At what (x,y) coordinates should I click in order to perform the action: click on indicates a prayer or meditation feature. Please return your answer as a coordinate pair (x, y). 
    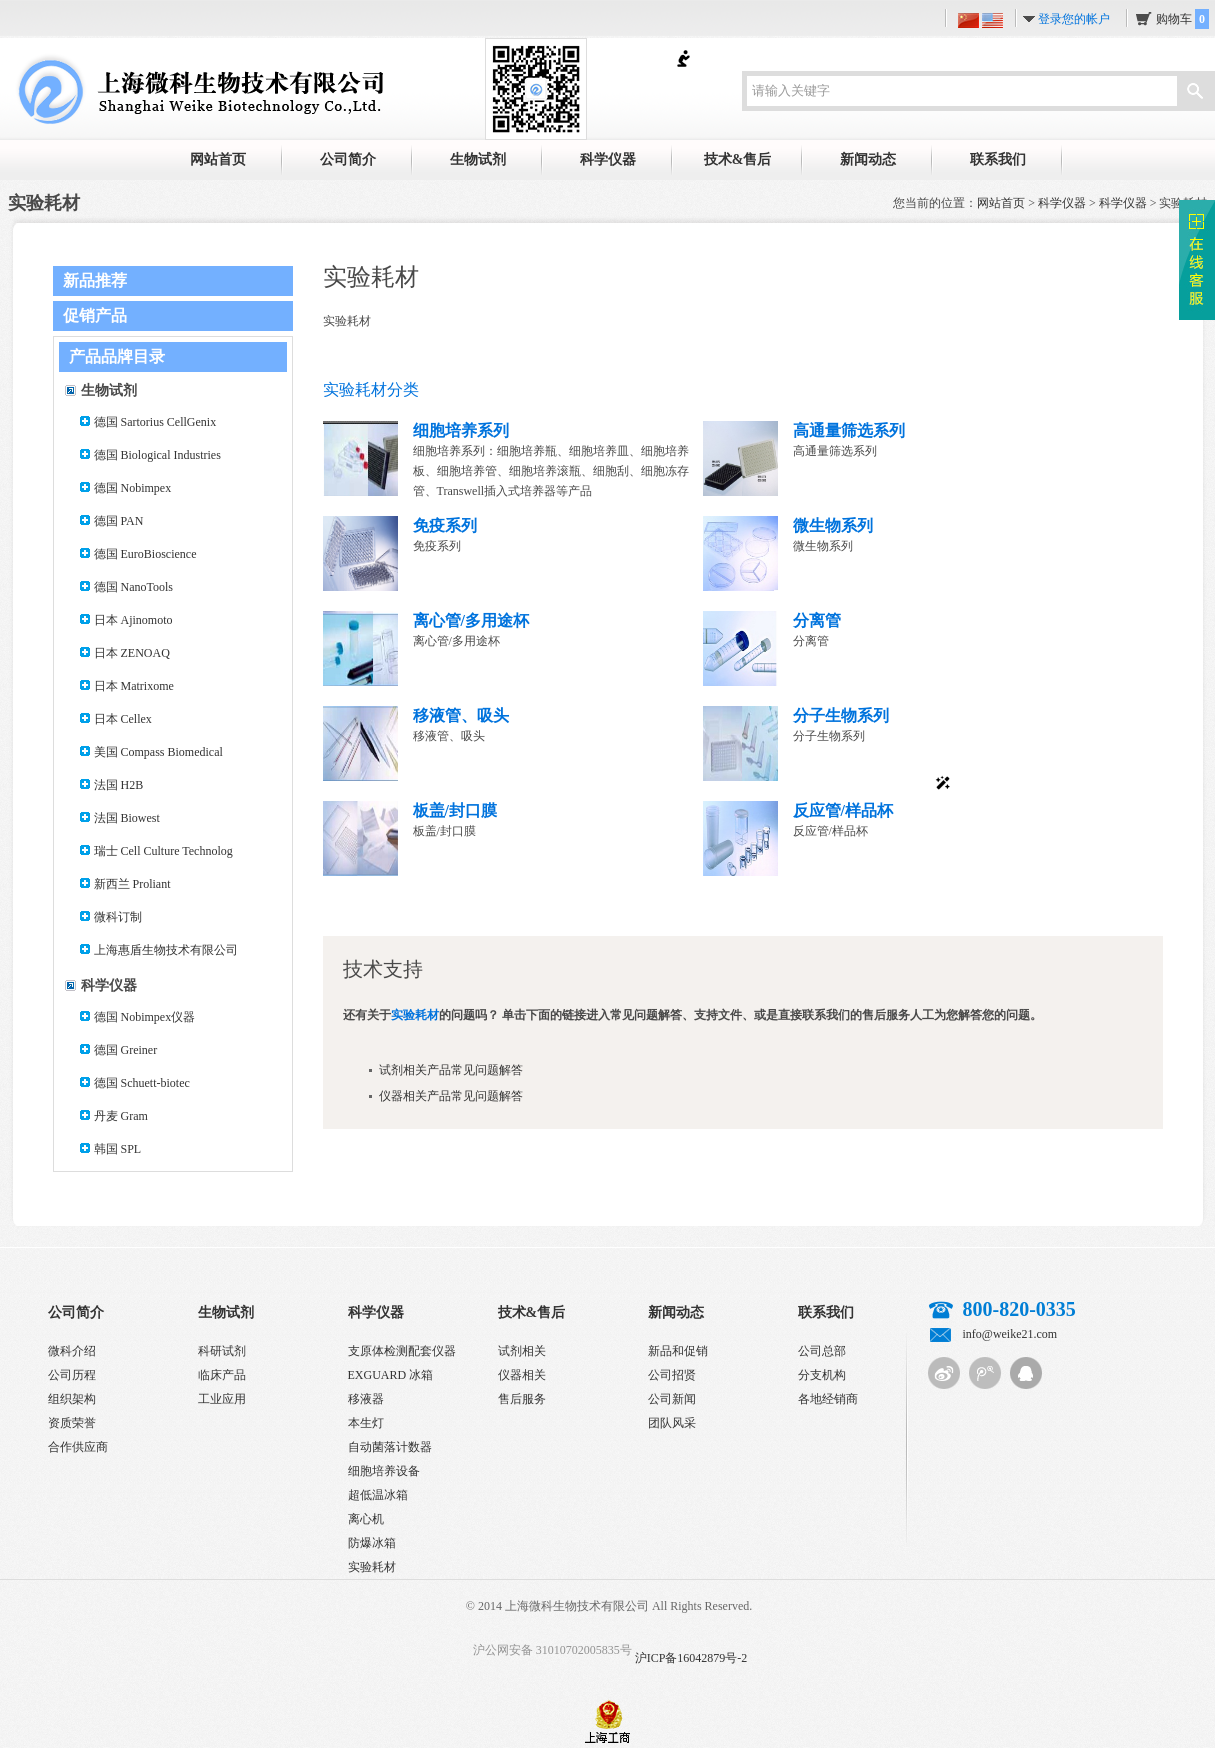
    Looking at the image, I should click on (683, 58).